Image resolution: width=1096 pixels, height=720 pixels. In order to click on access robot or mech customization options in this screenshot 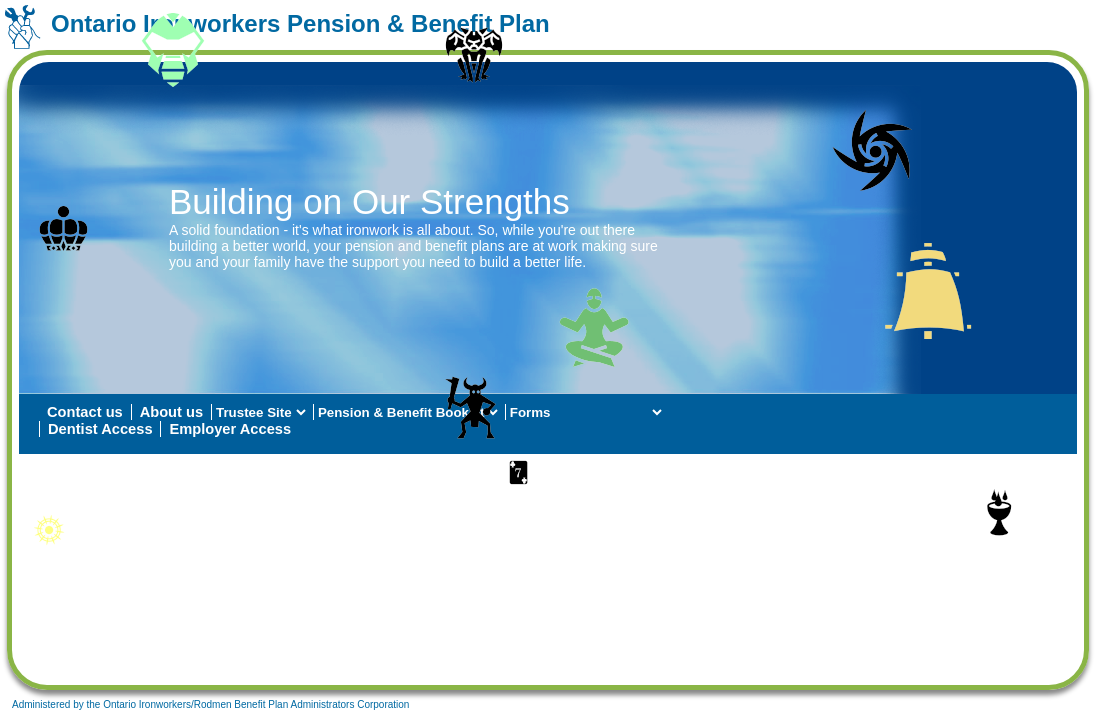, I will do `click(173, 50)`.